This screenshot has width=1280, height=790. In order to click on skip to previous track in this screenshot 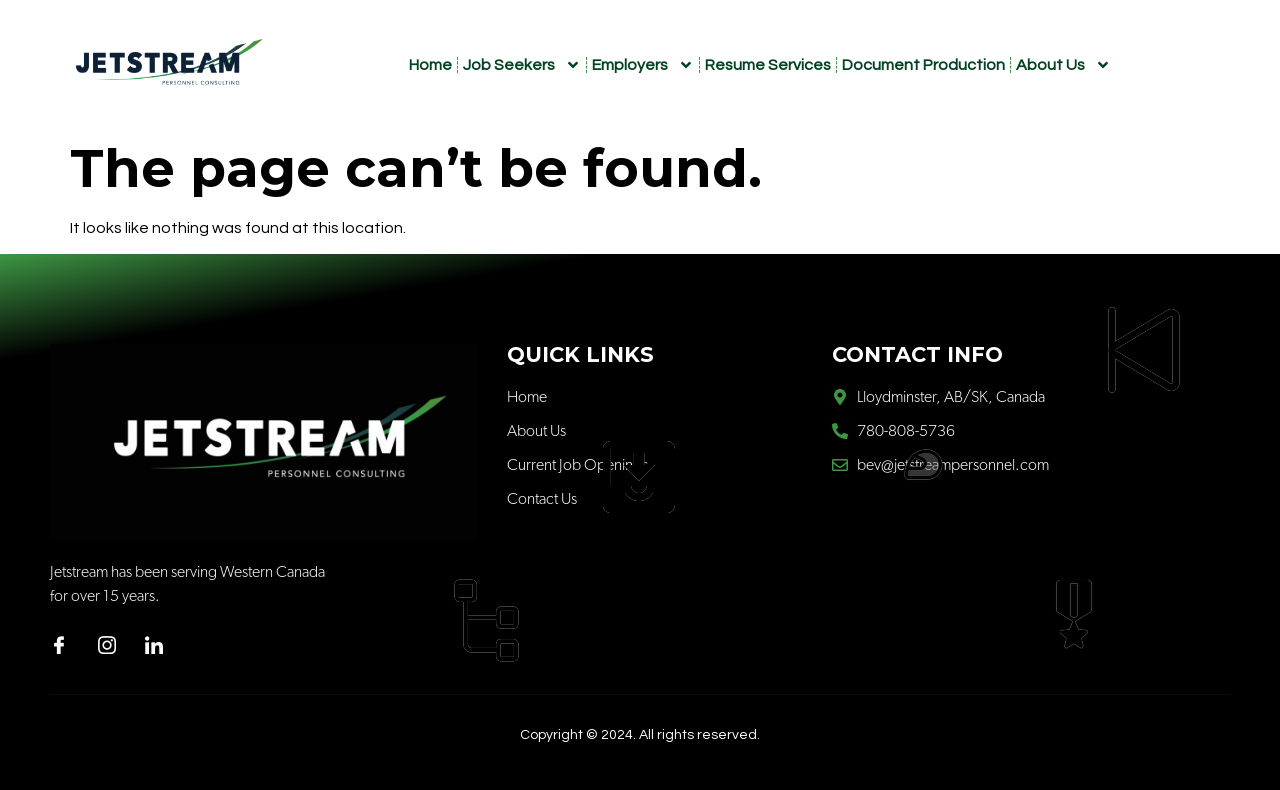, I will do `click(1144, 350)`.